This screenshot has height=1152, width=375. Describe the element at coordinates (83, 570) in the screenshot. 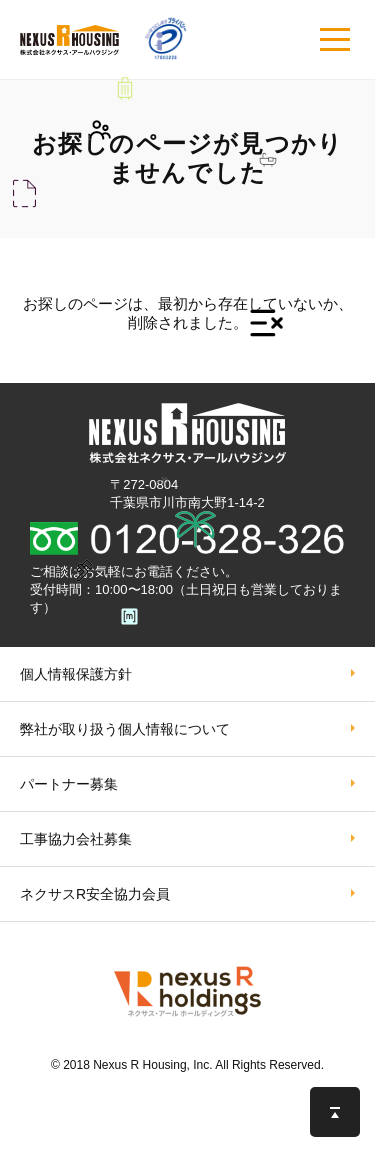

I see `access plumbing or maintenance tools` at that location.